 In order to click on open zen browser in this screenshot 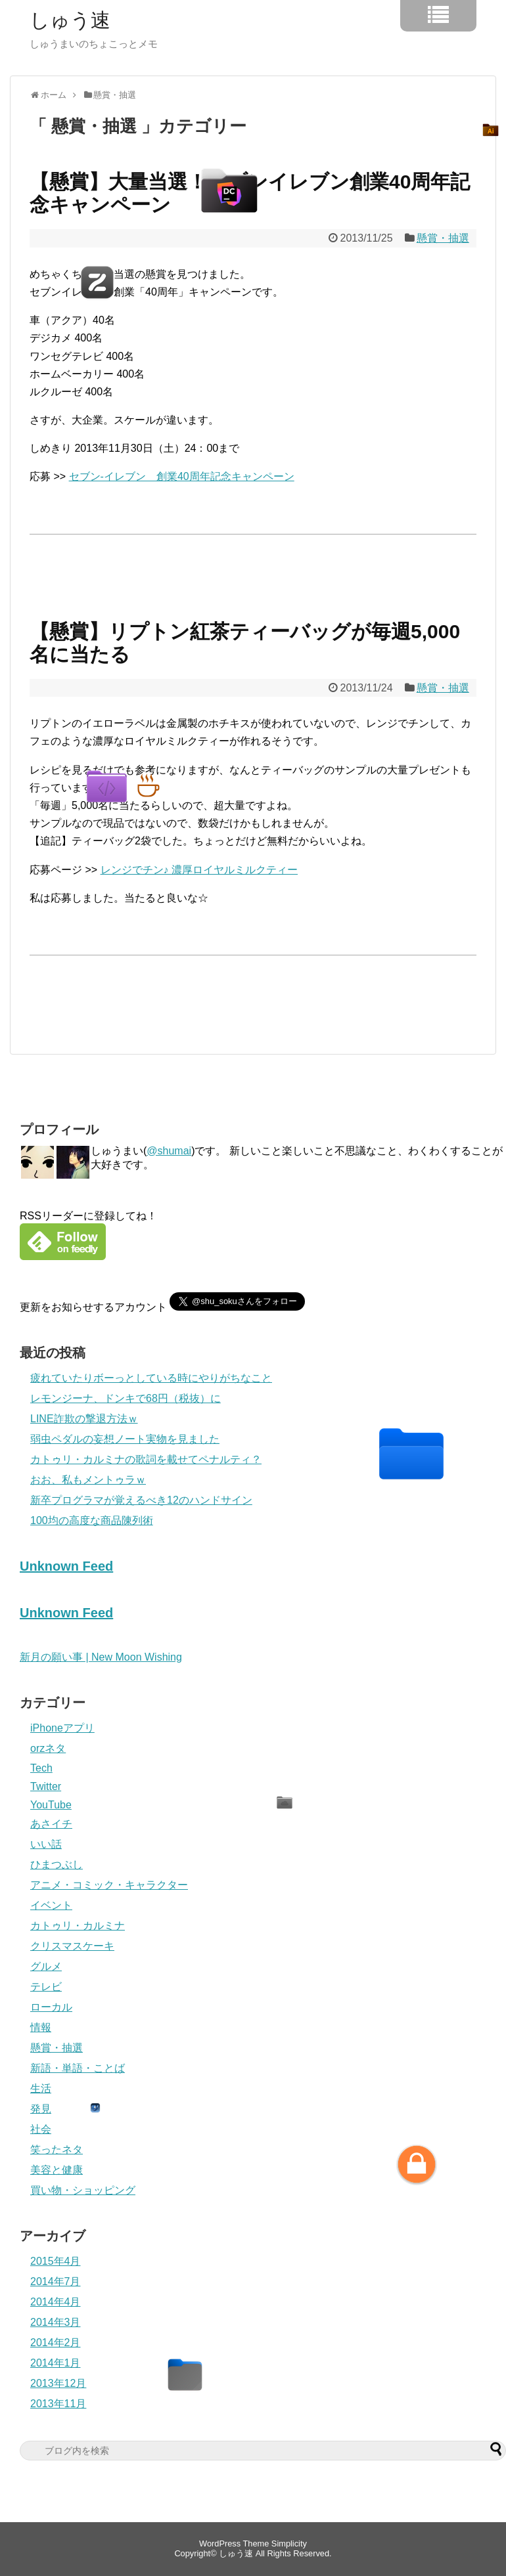, I will do `click(97, 282)`.